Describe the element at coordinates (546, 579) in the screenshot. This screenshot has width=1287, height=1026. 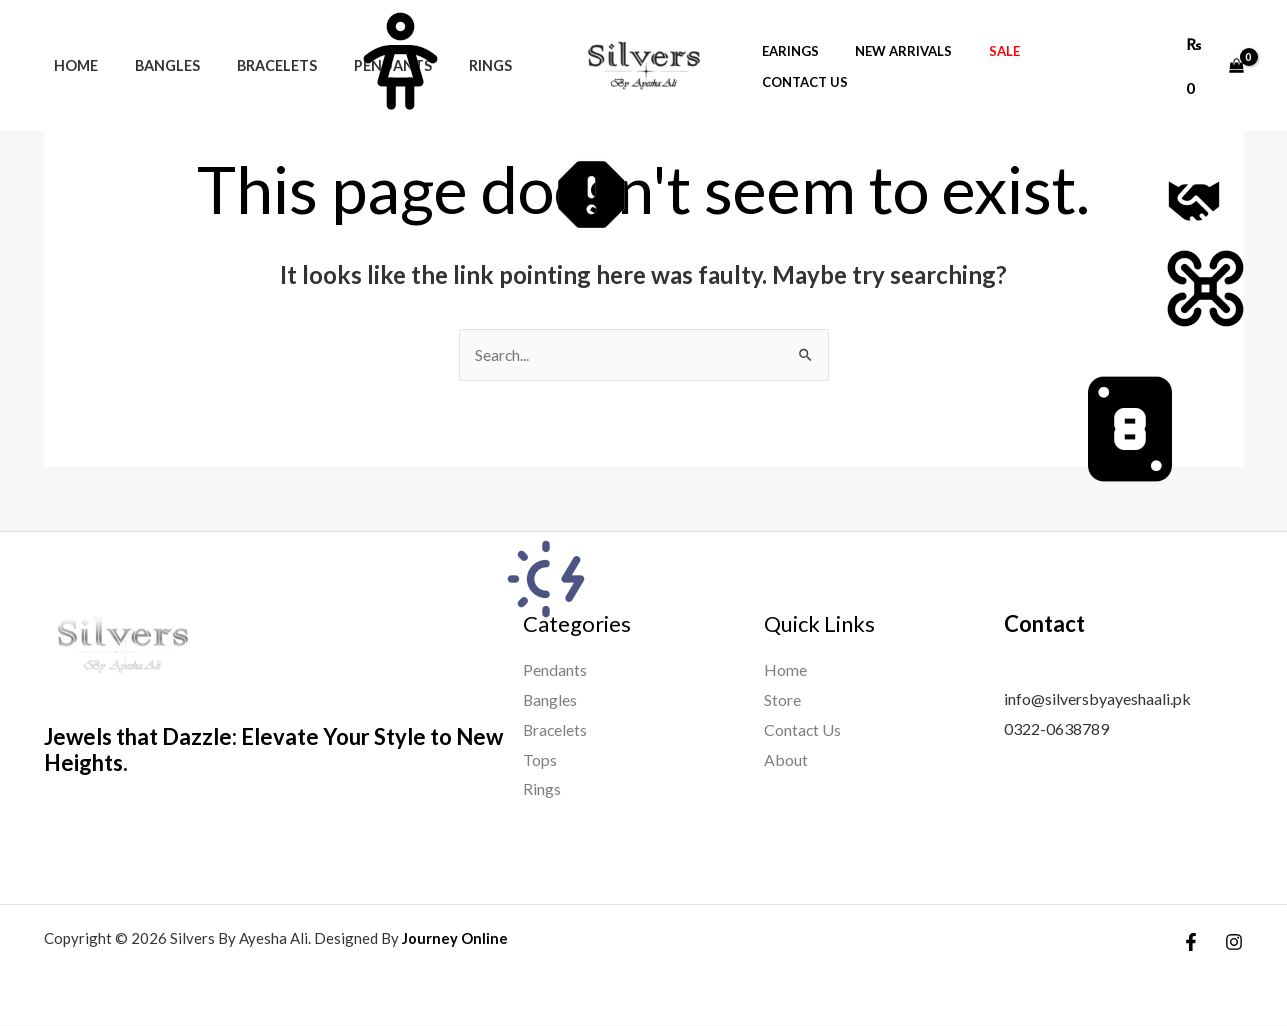
I see `solar power or solar energy settings` at that location.